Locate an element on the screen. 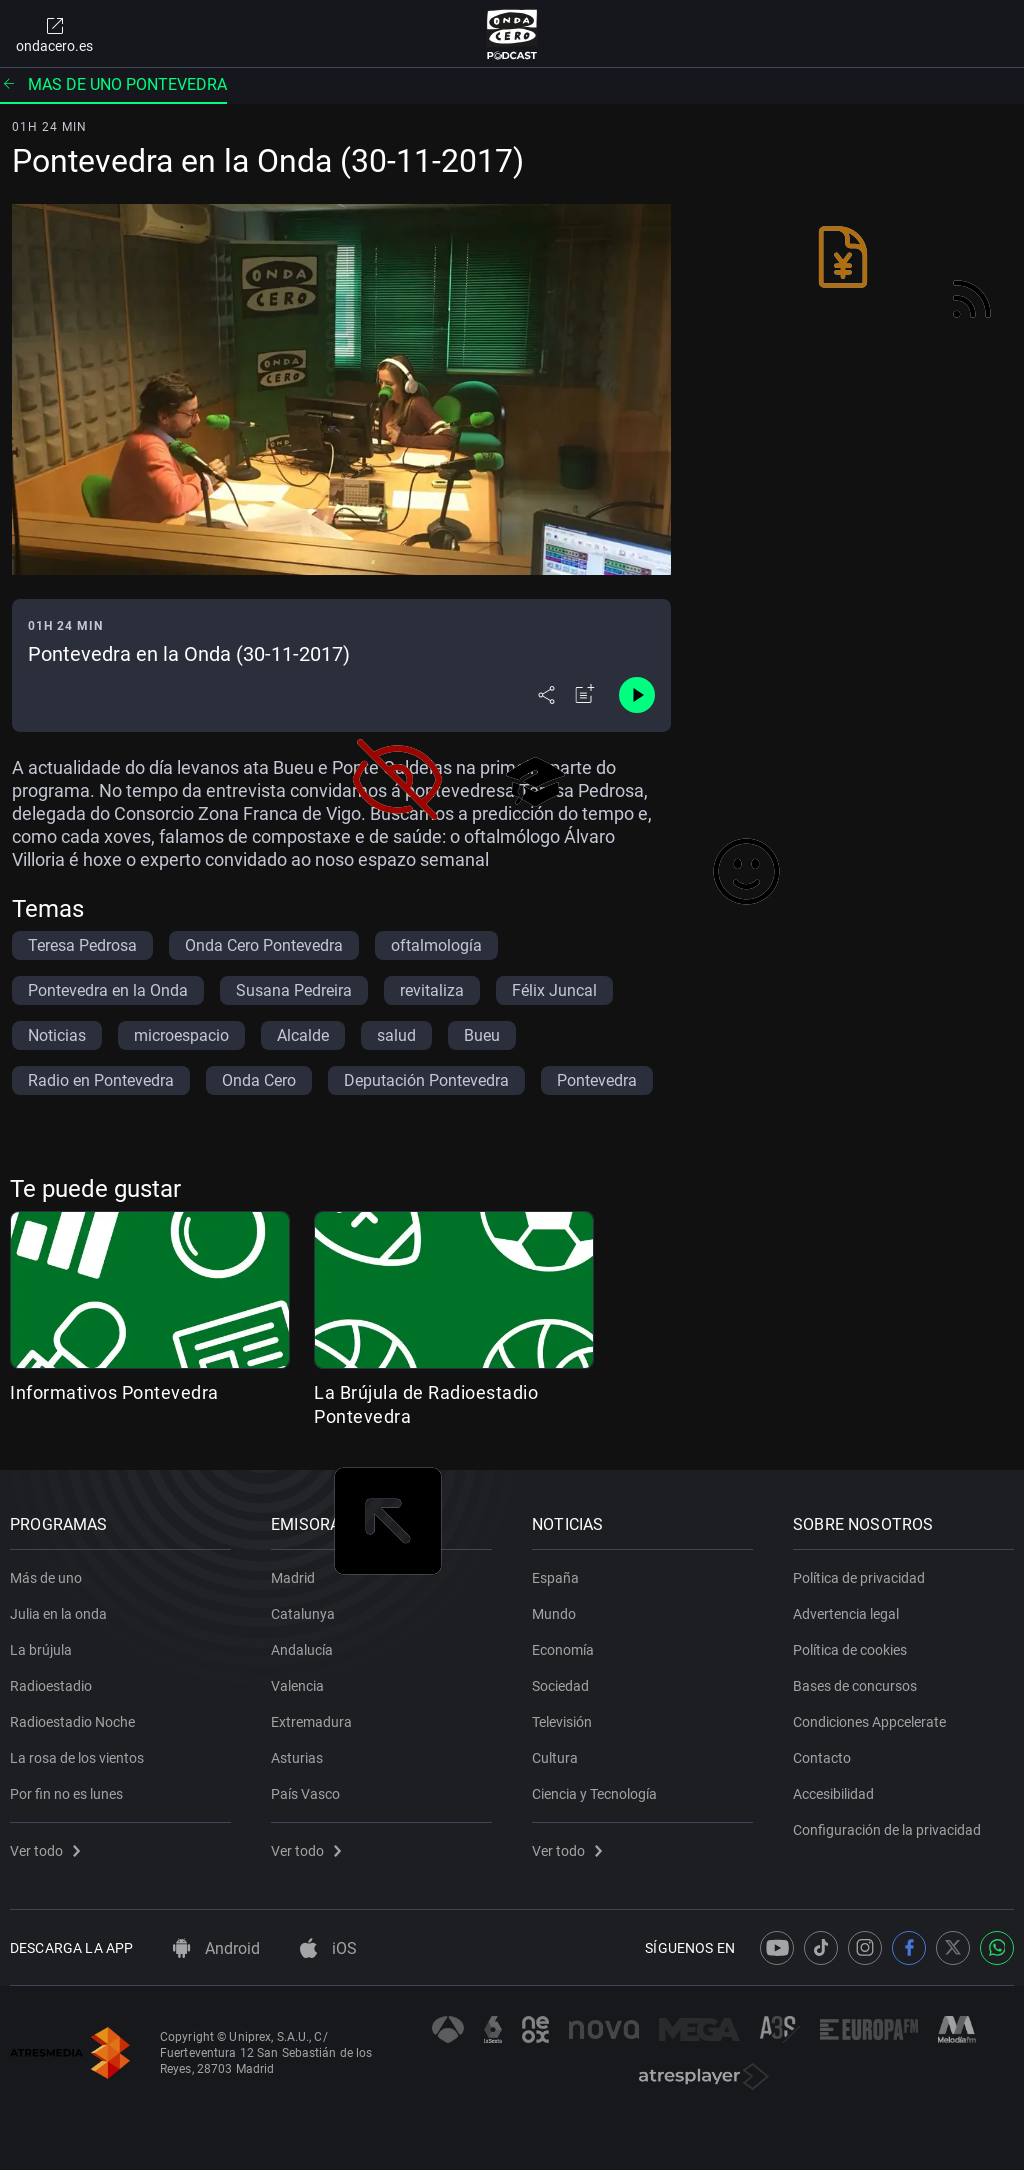  access education or learning features is located at coordinates (535, 781).